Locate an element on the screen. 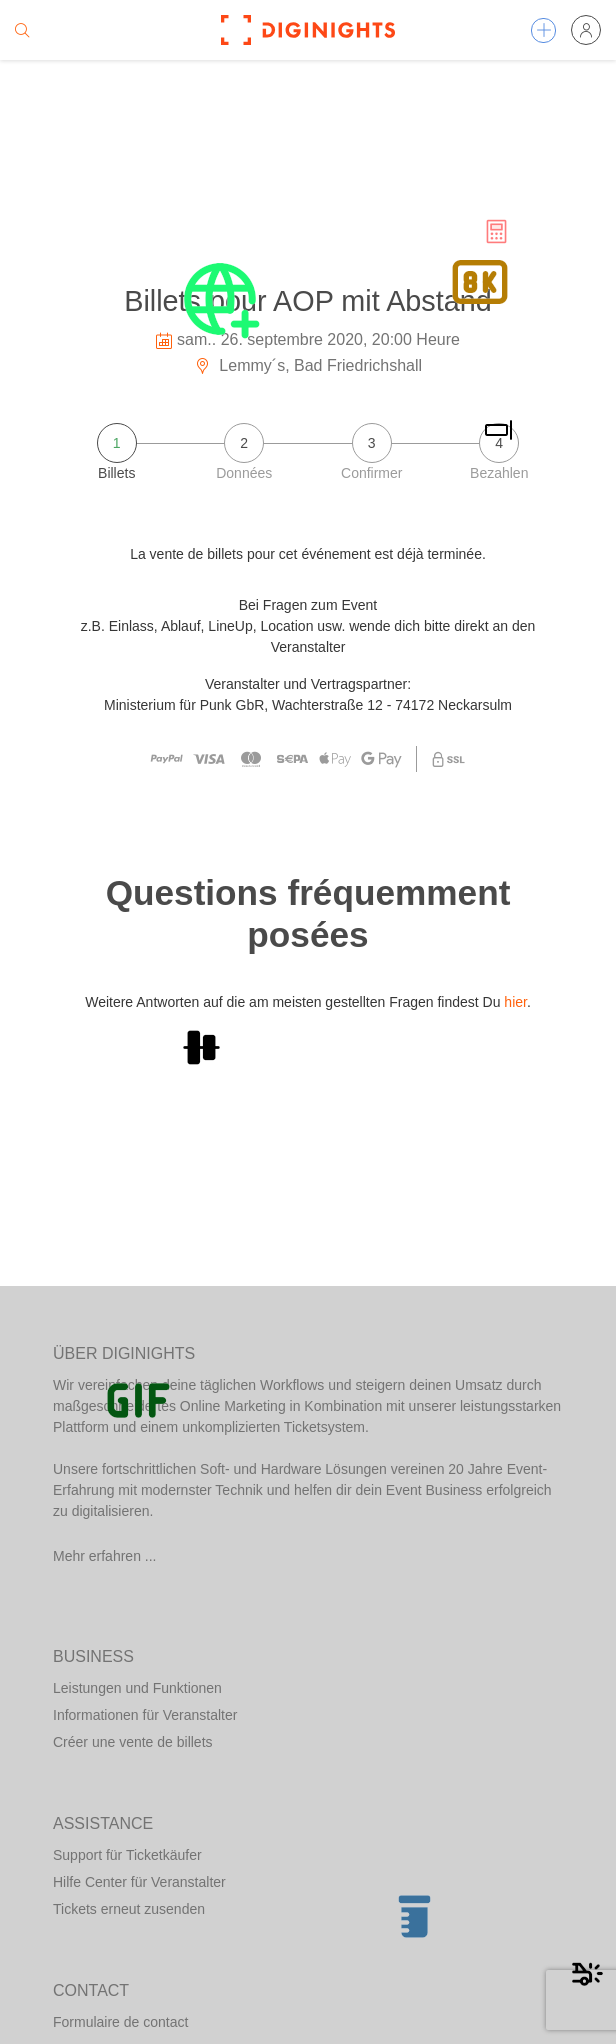  insert a gif into your message is located at coordinates (138, 1400).